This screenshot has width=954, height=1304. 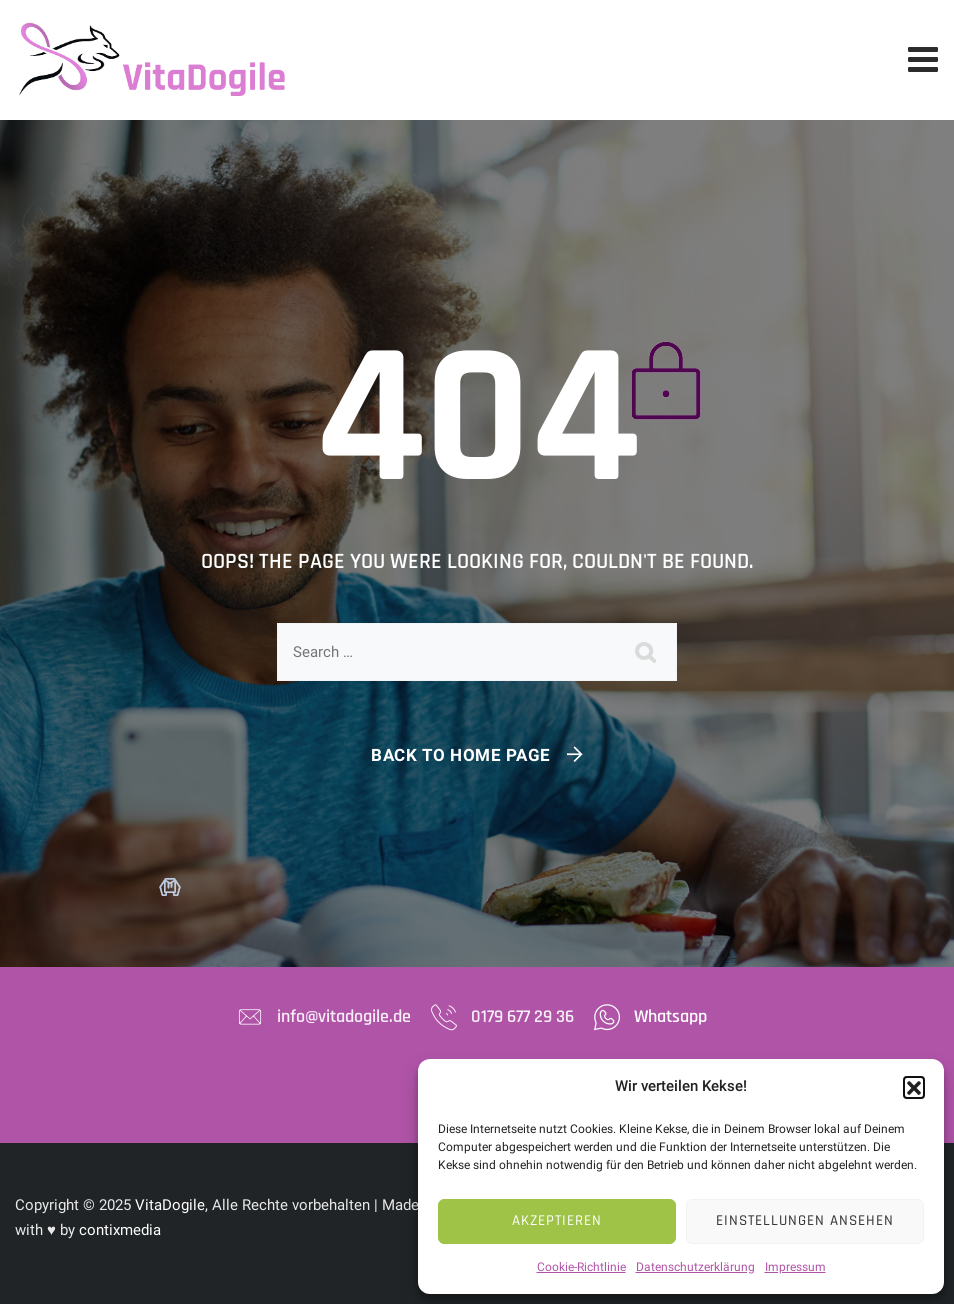 I want to click on indicates a locked or secured item, so click(x=666, y=385).